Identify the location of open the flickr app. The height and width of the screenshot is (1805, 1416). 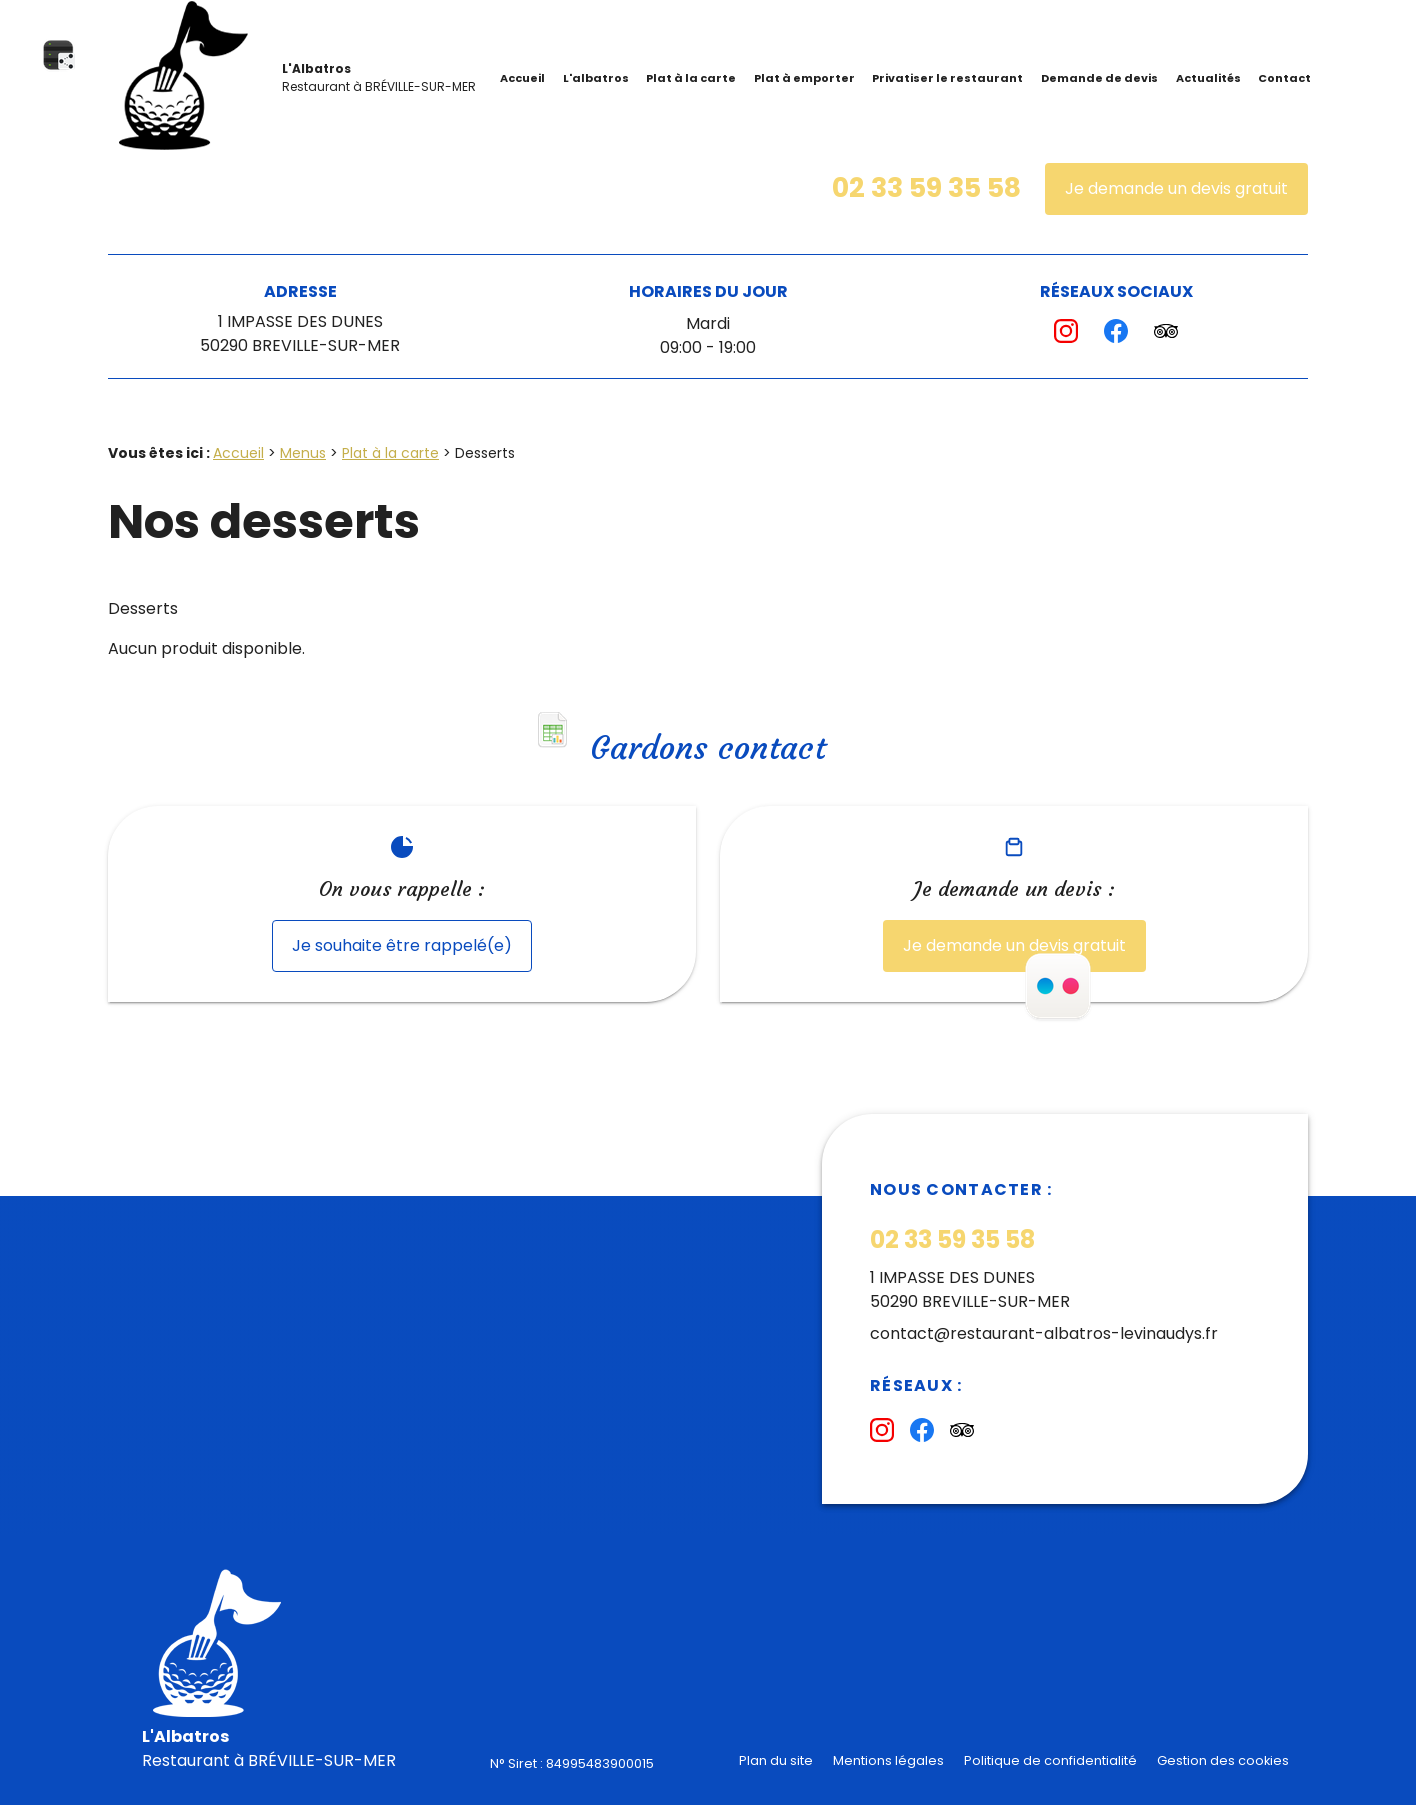
(1058, 986).